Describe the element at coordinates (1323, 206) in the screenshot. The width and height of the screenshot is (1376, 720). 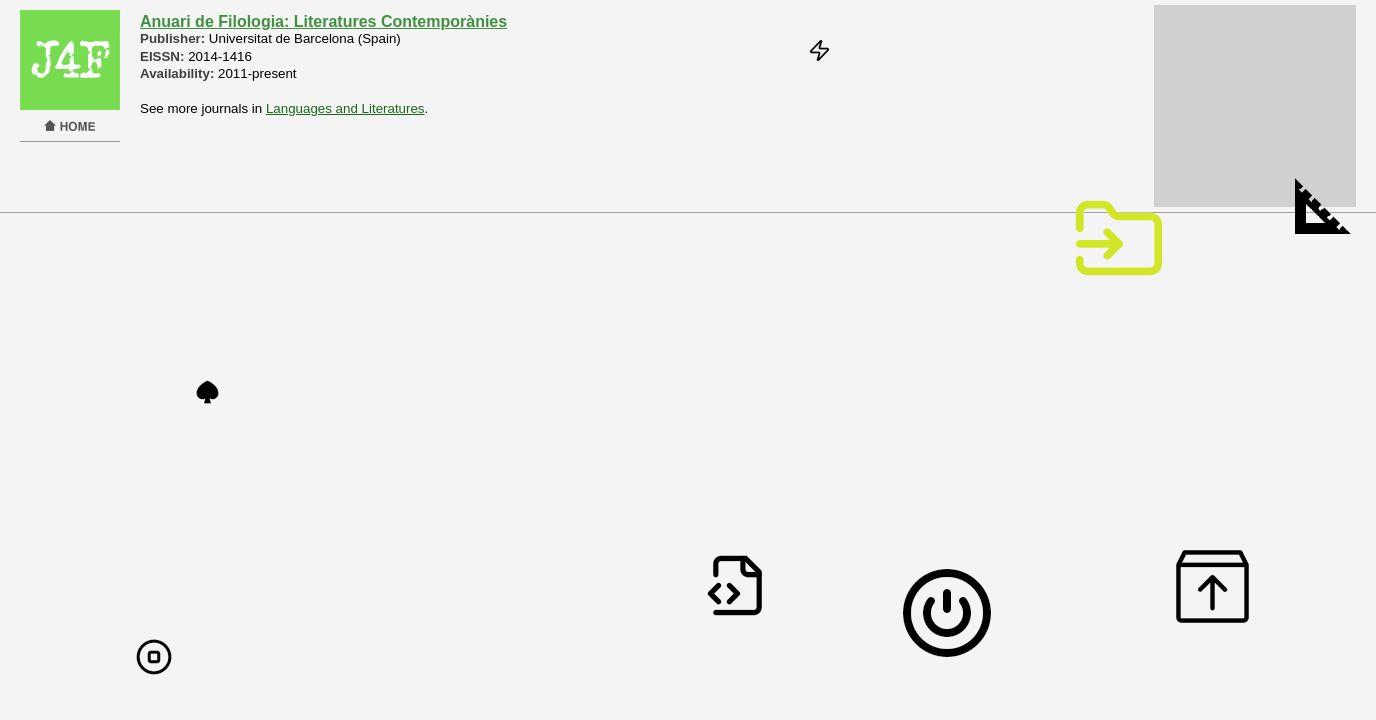
I see `measure area or dimensions` at that location.